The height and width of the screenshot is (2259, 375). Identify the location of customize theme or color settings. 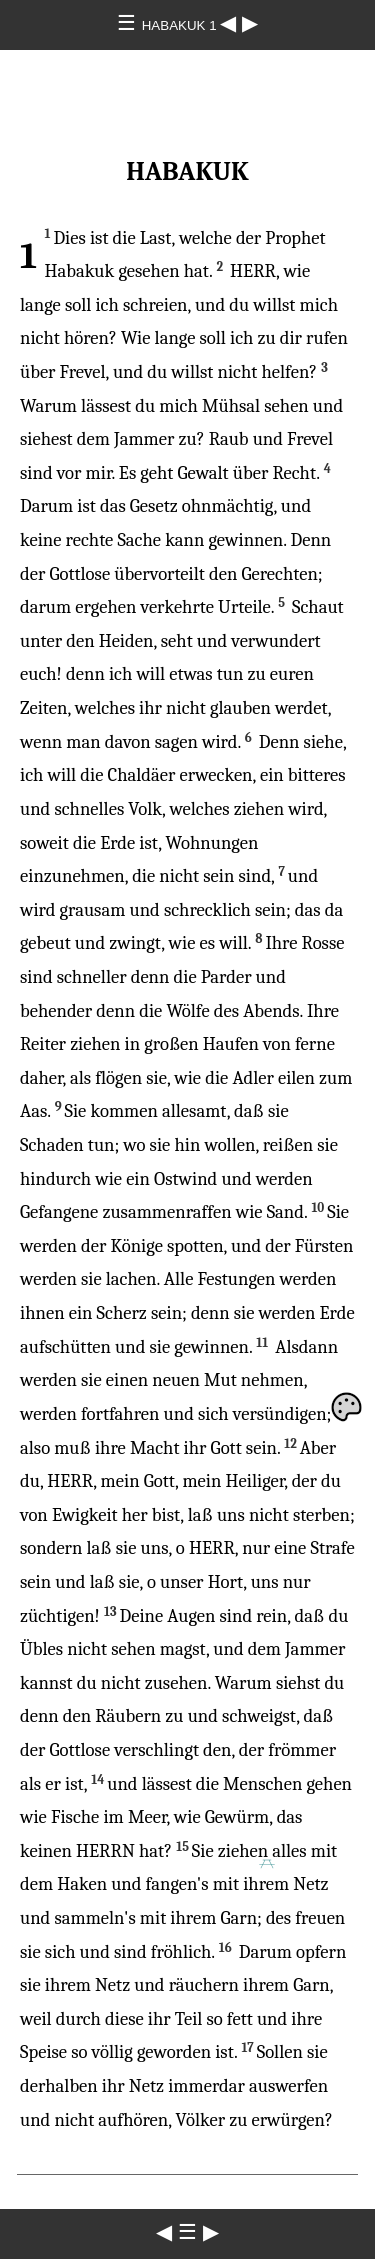
(346, 1407).